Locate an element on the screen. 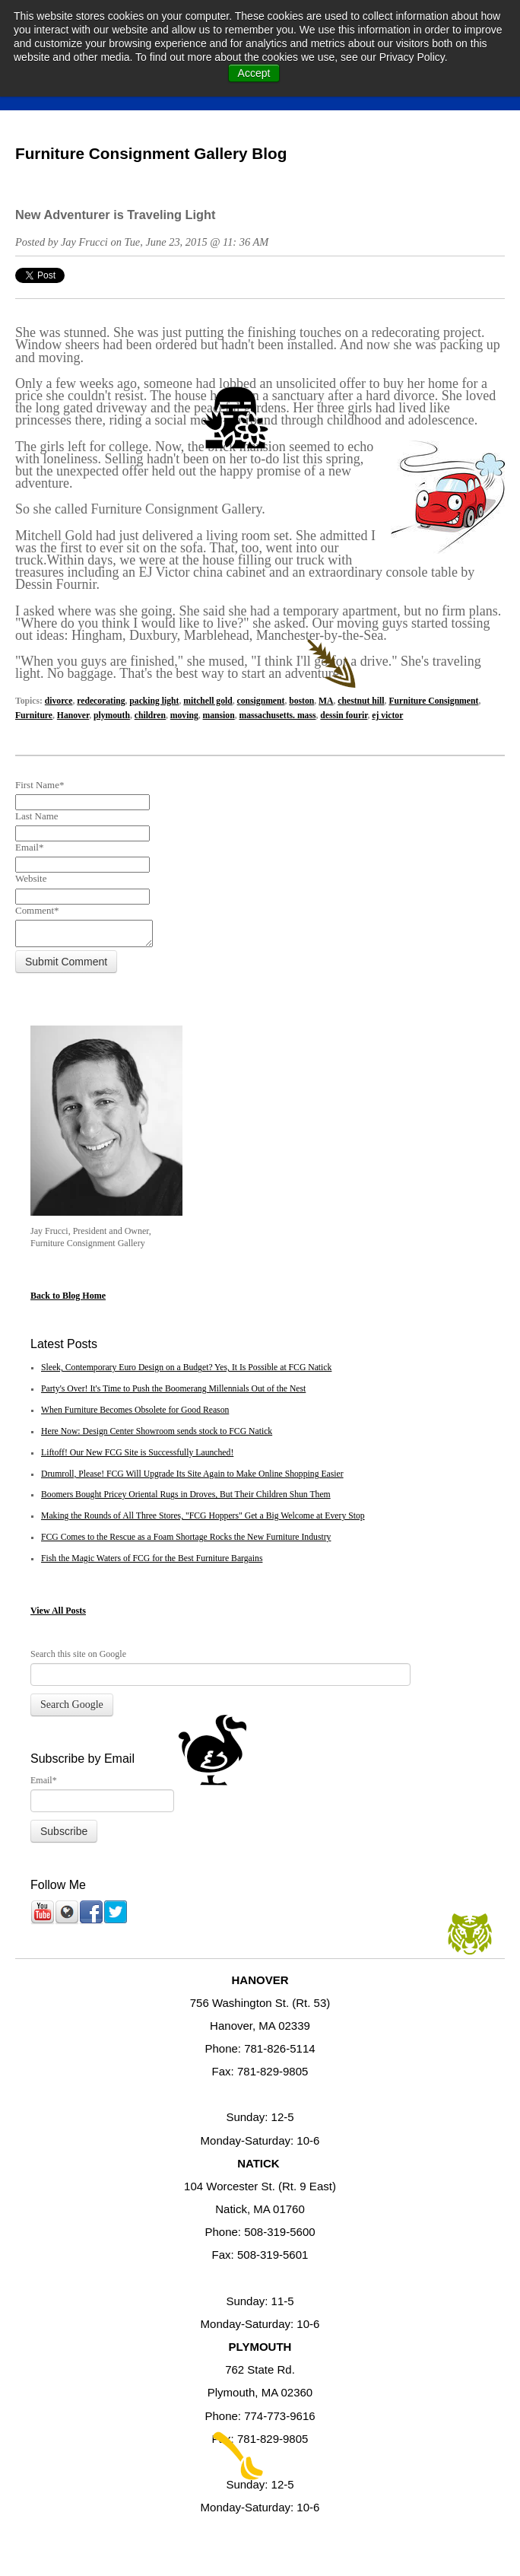 The height and width of the screenshot is (2576, 520). dodo bird icon for extinct species or wildlife game is located at coordinates (212, 1749).